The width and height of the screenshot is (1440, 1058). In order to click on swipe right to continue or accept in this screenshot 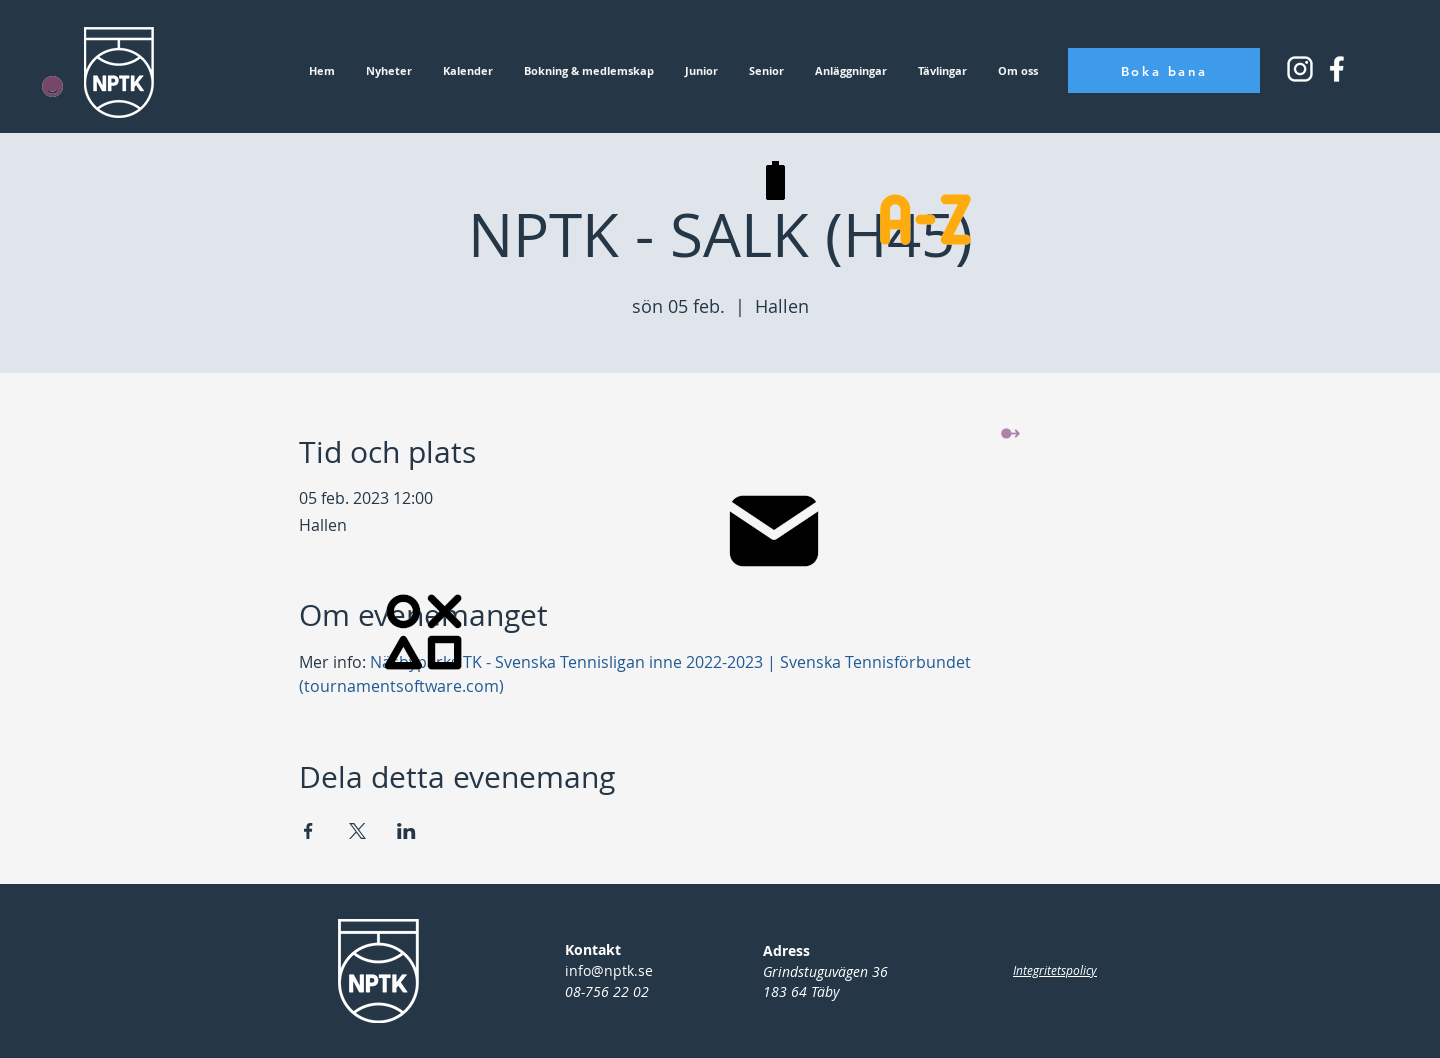, I will do `click(1010, 433)`.